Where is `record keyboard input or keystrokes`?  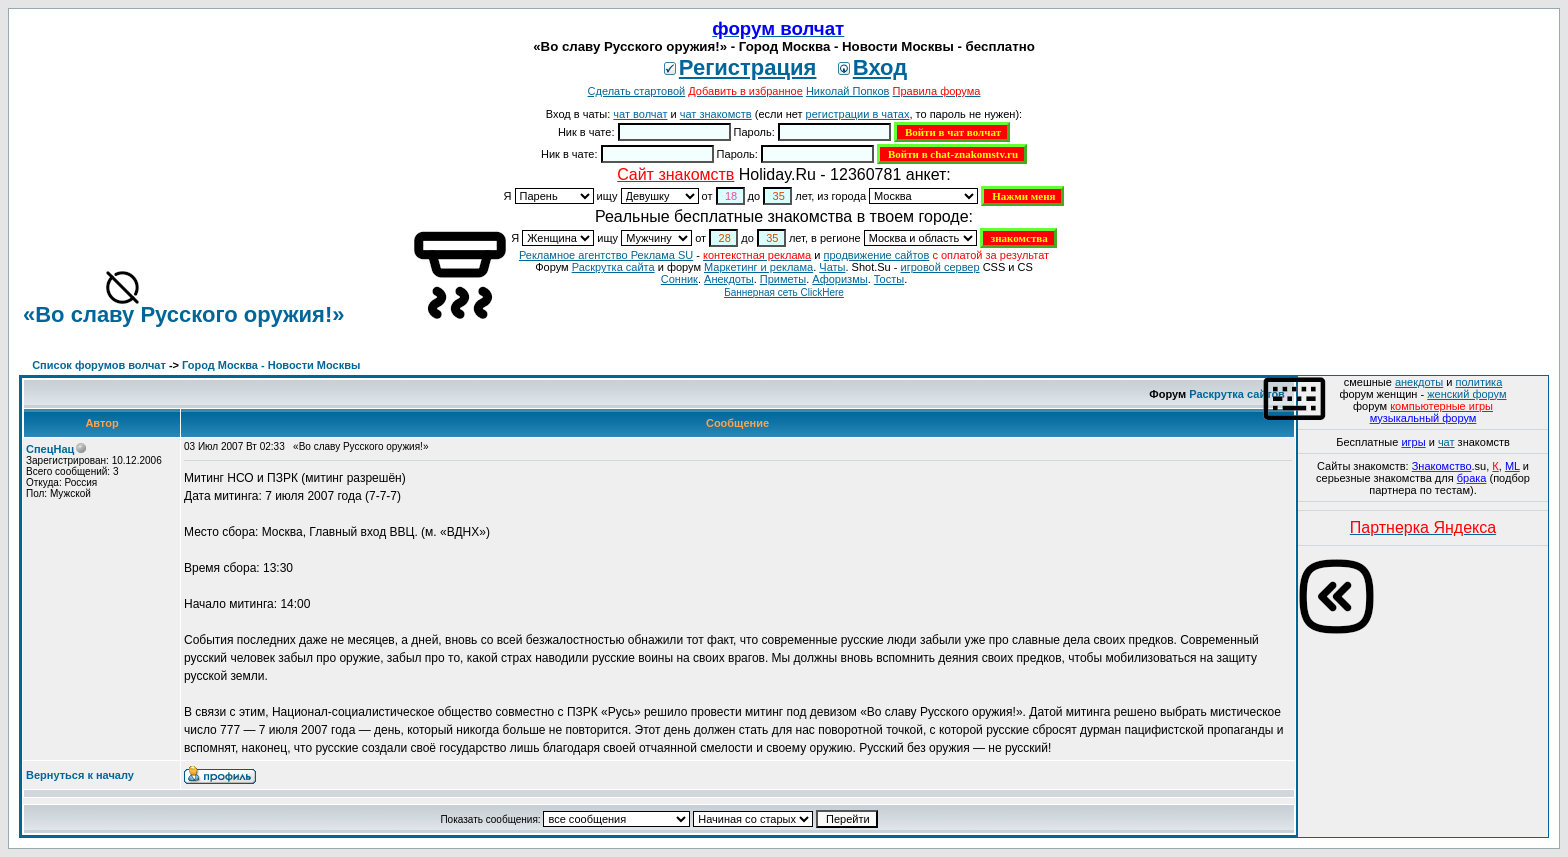 record keyboard input or keystrokes is located at coordinates (1292, 401).